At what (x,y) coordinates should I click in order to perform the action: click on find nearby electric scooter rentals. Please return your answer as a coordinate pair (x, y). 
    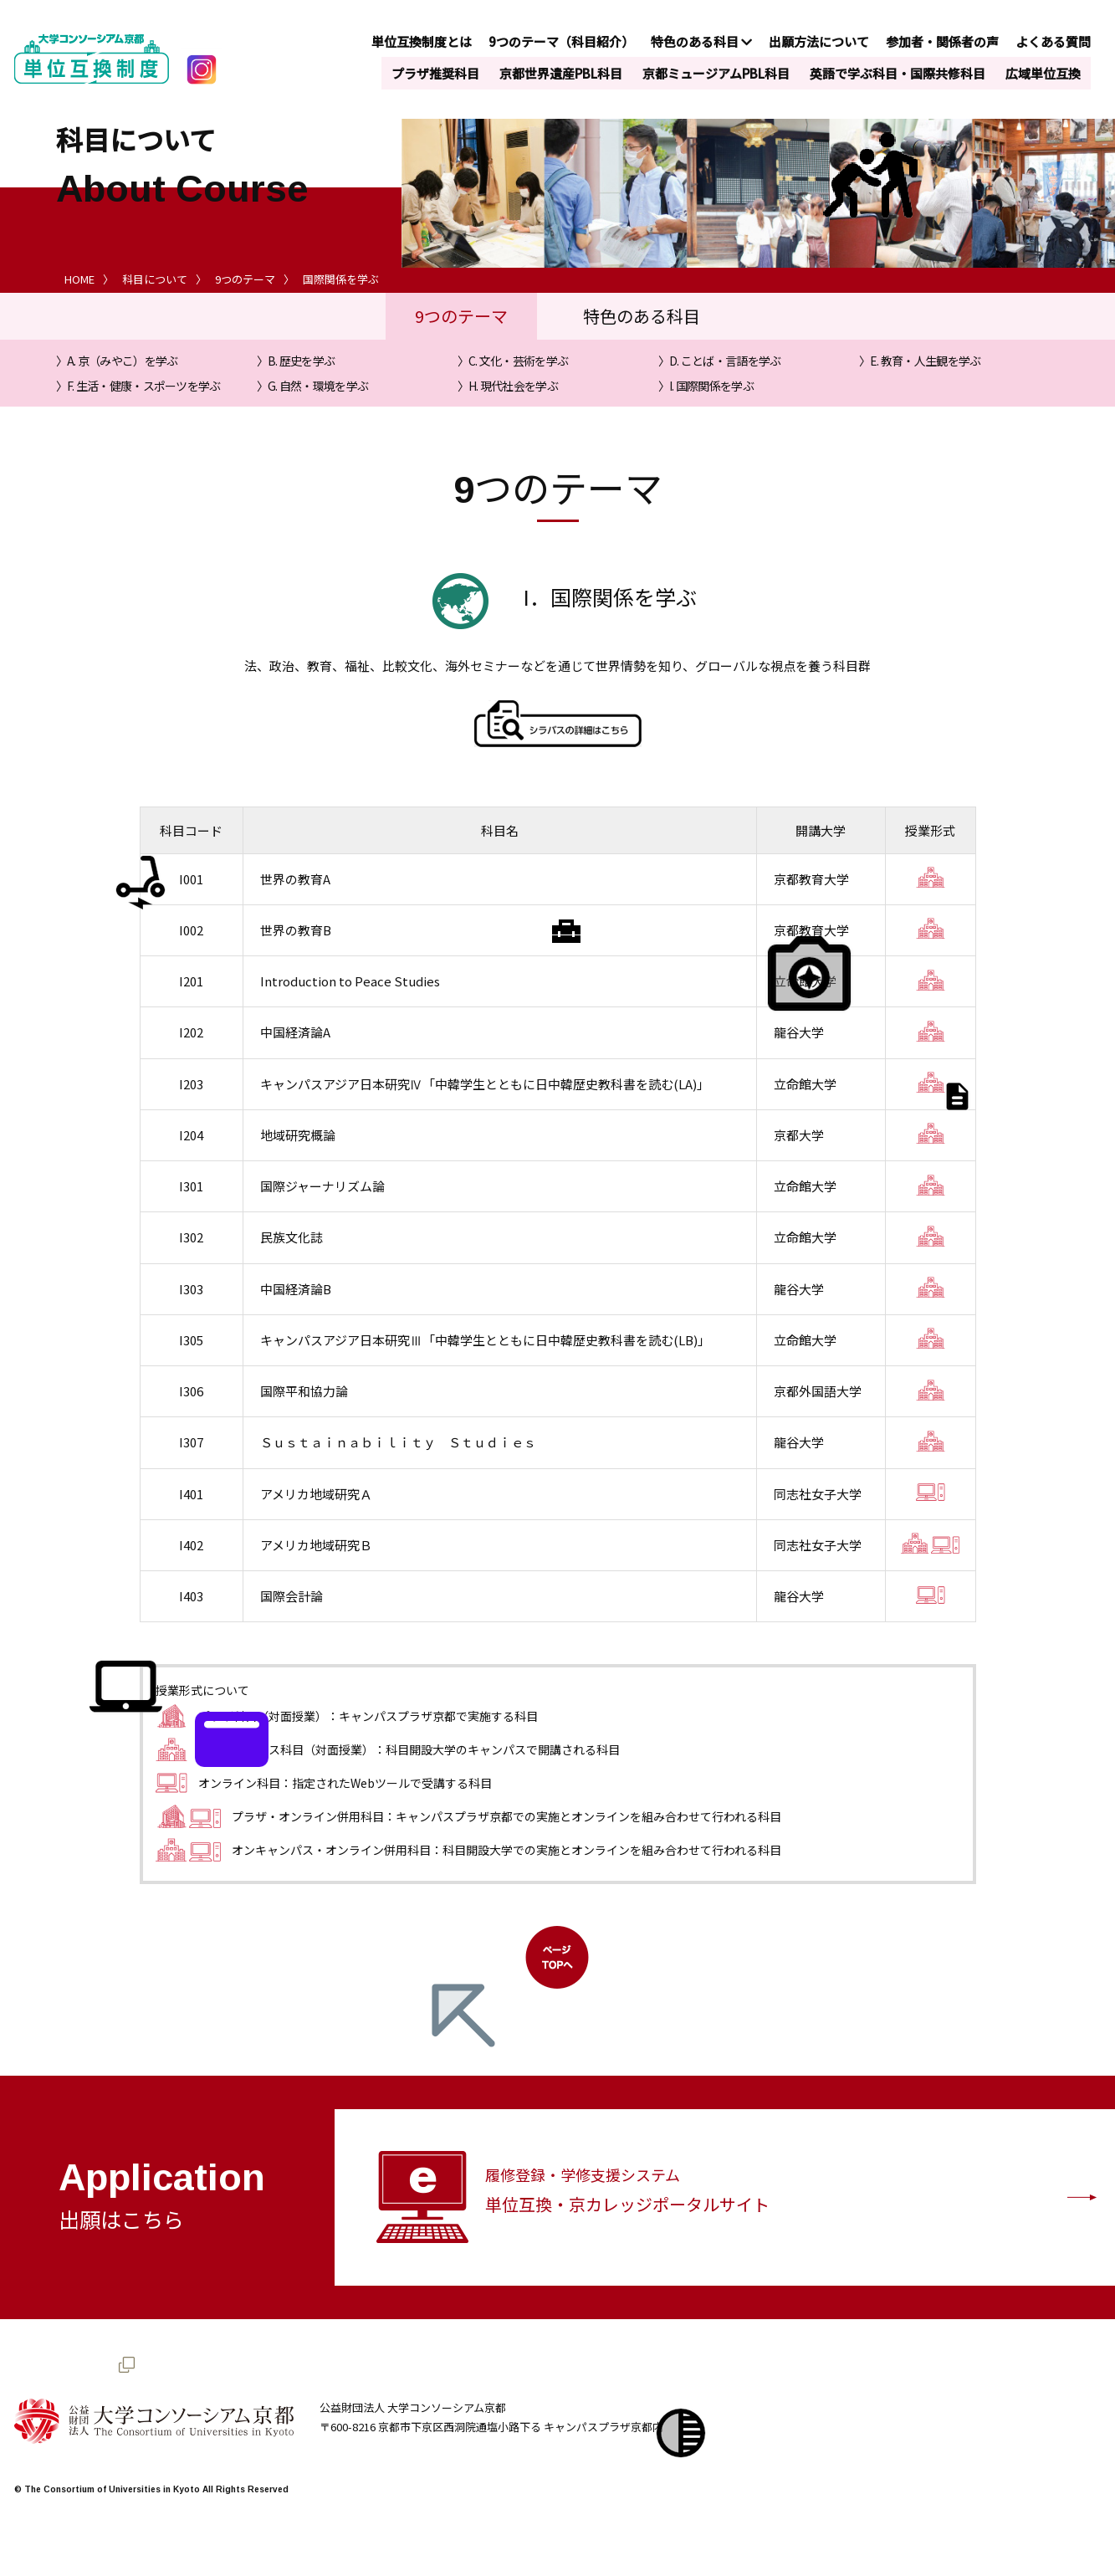
    Looking at the image, I should click on (141, 883).